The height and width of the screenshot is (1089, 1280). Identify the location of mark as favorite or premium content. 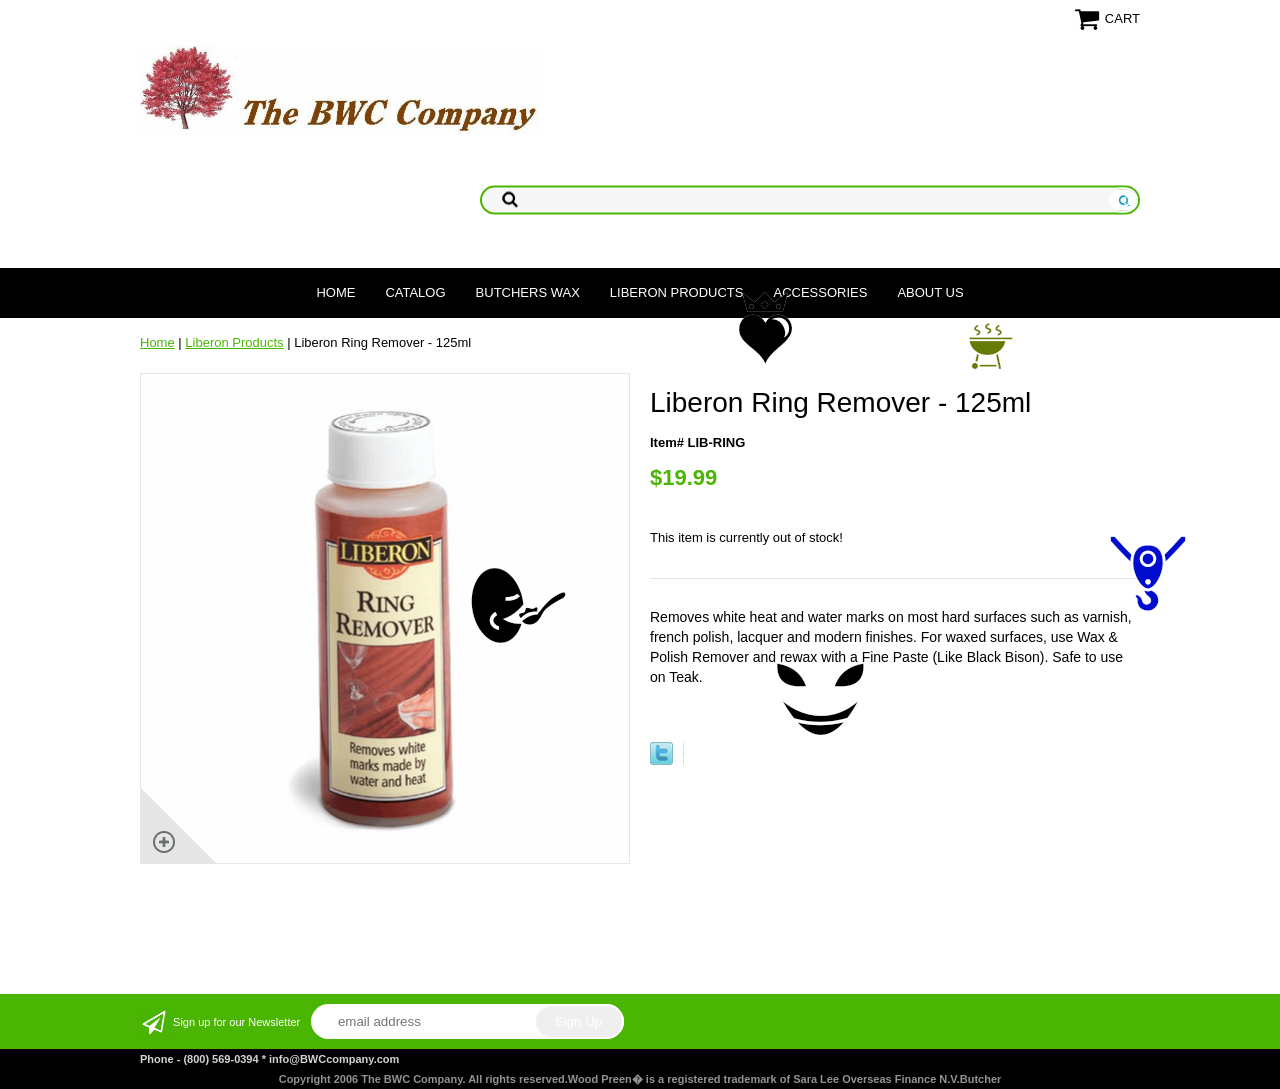
(765, 327).